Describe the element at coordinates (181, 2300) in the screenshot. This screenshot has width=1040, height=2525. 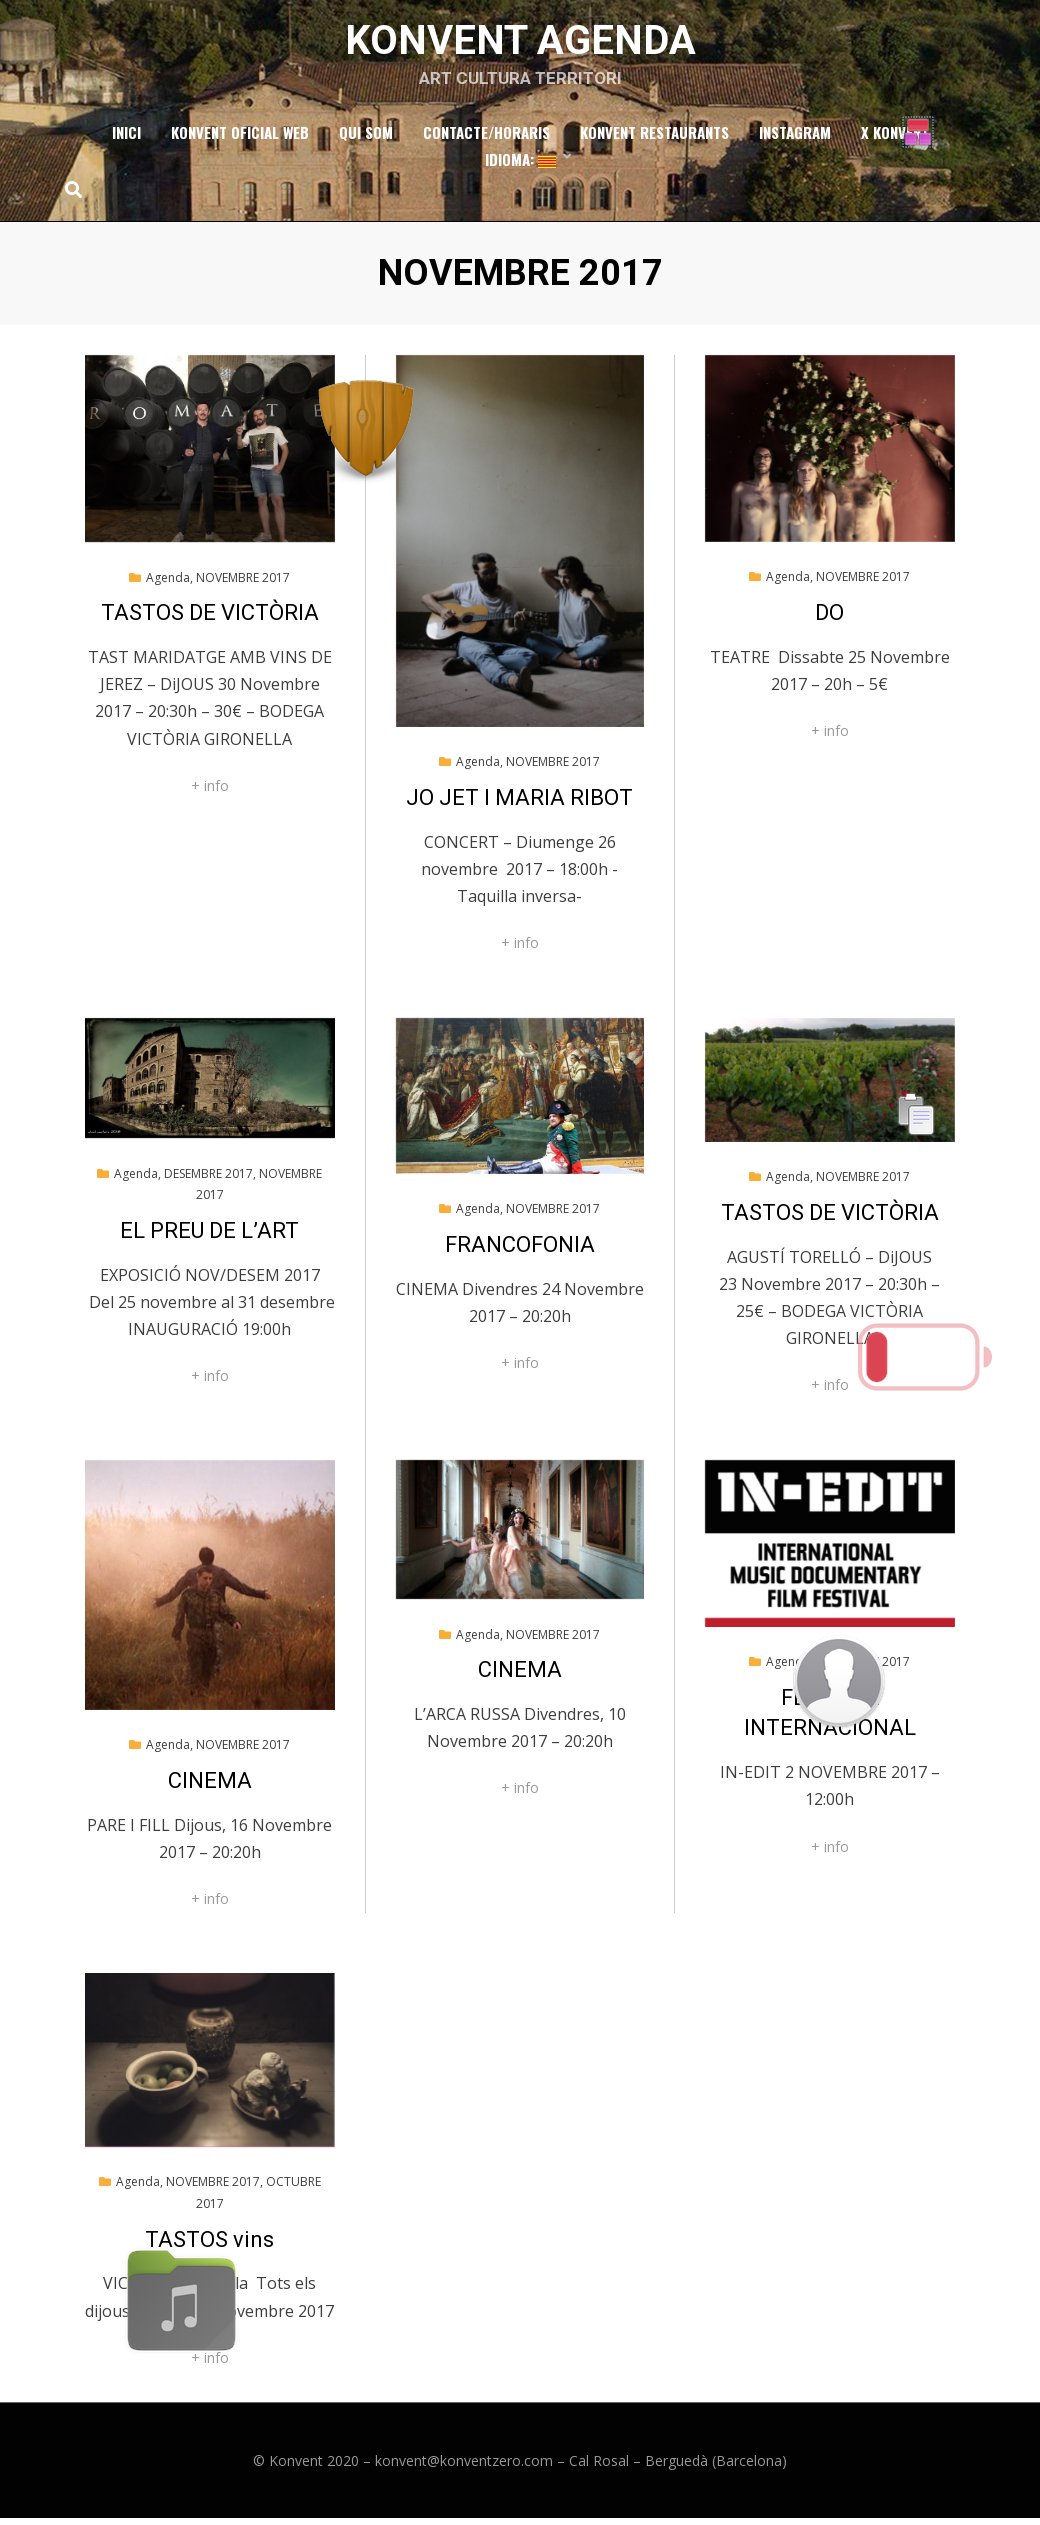
I see `open your music folder` at that location.